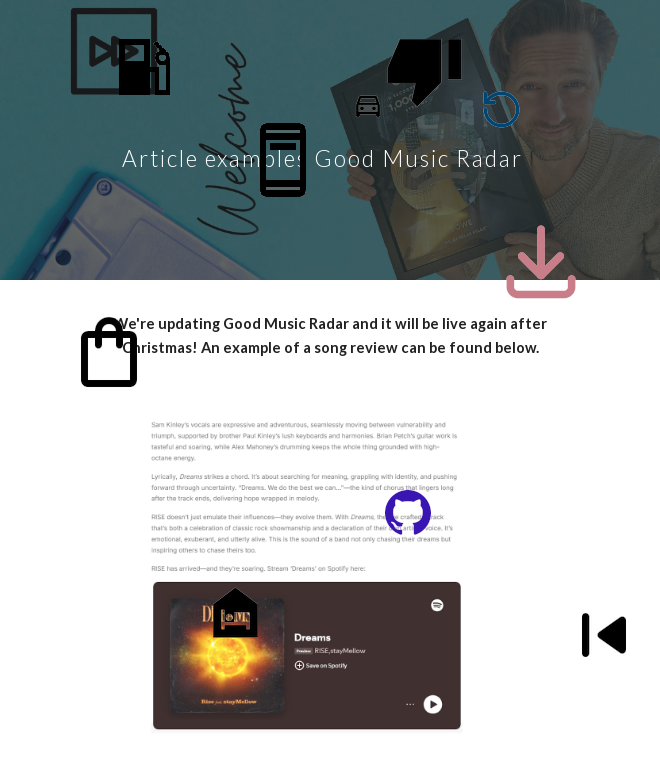 Image resolution: width=660 pixels, height=758 pixels. What do you see at coordinates (424, 69) in the screenshot?
I see `dislike or downvote content` at bounding box center [424, 69].